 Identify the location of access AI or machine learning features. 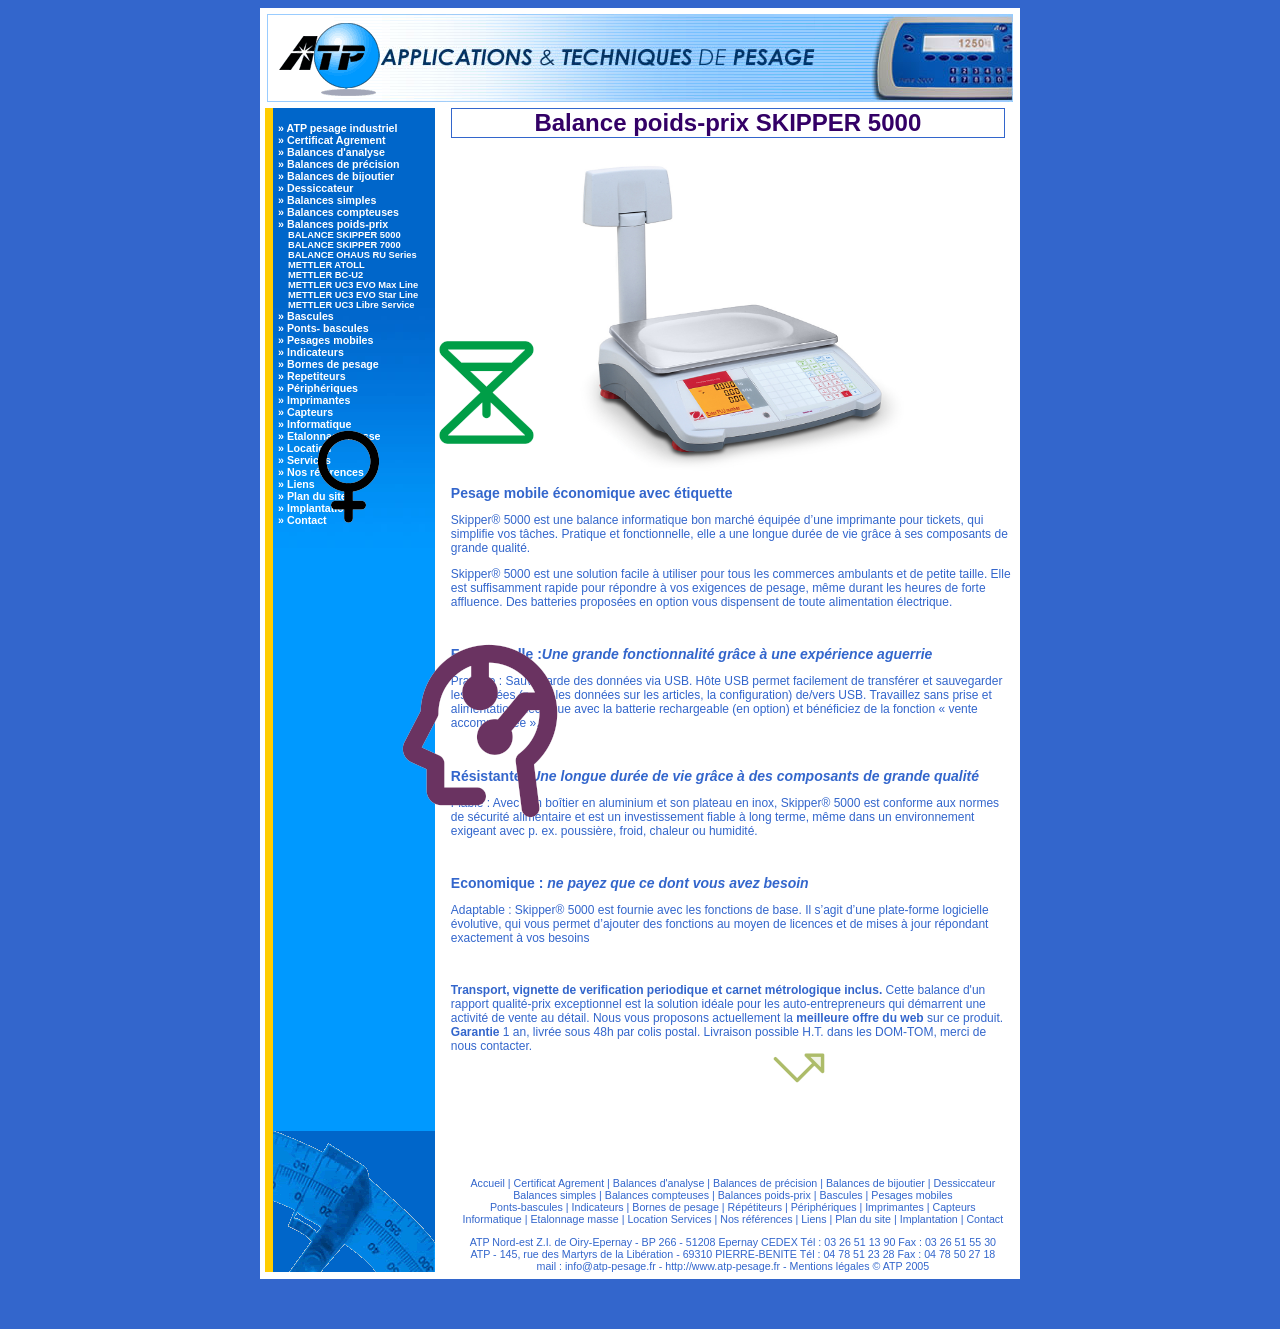
(483, 731).